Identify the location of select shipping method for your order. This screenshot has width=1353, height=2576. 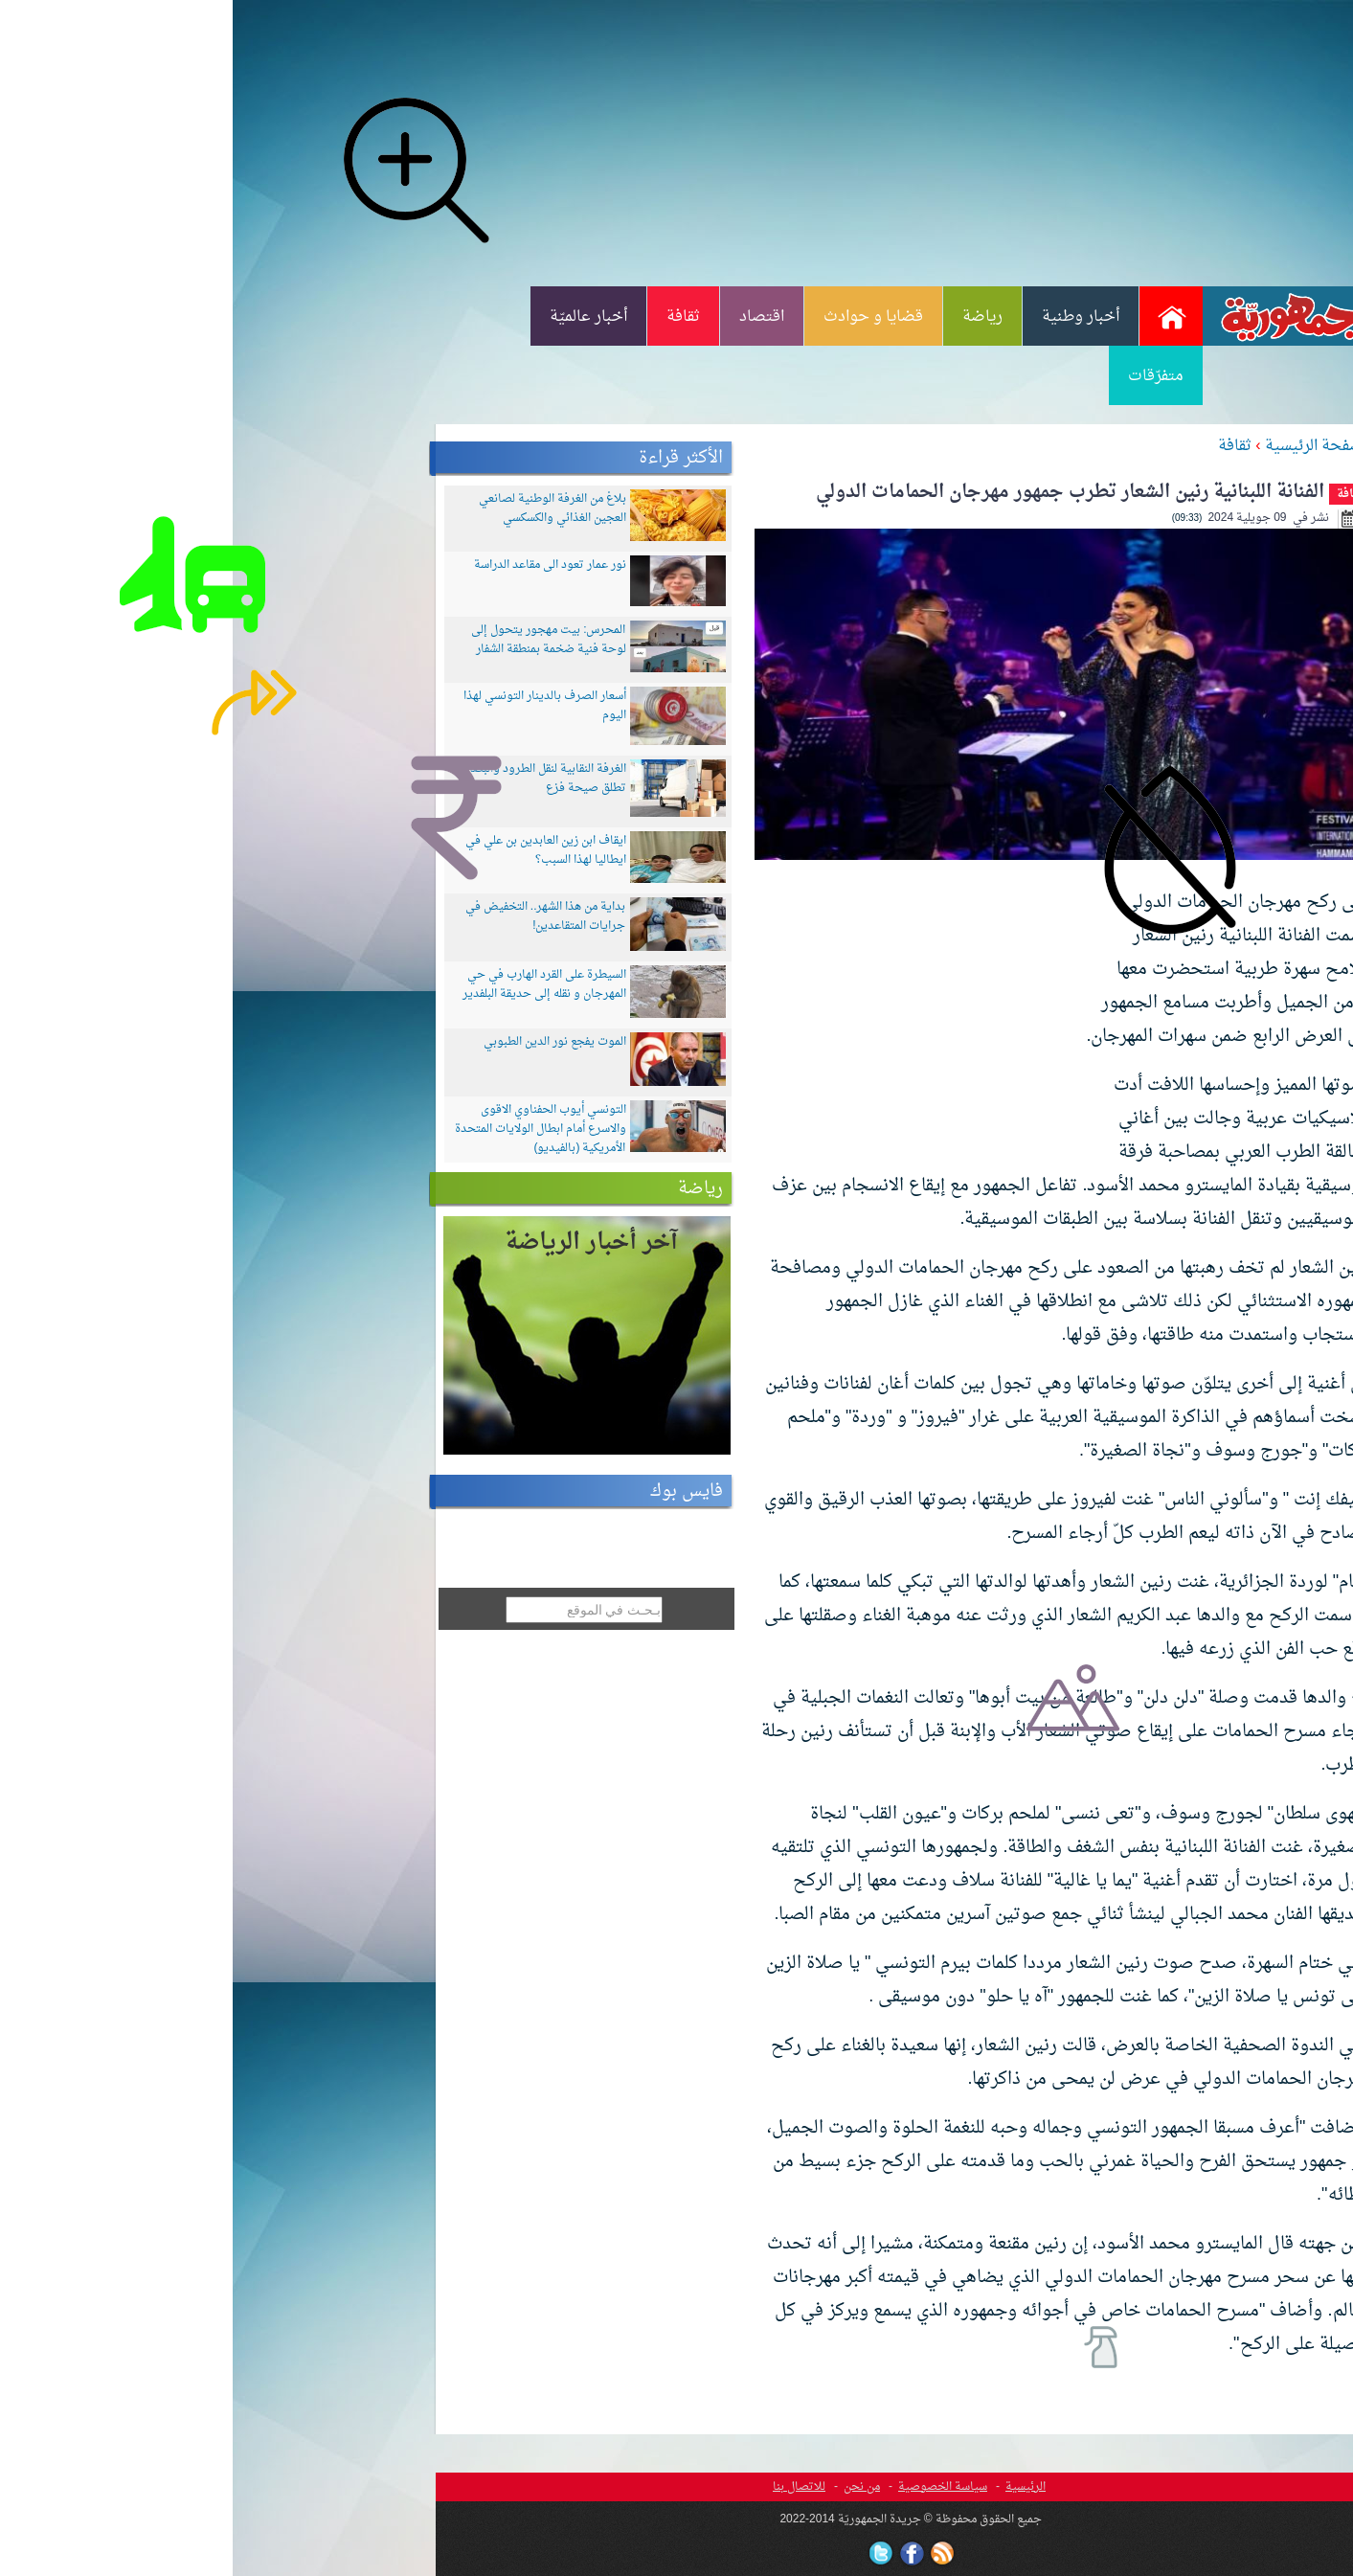
(192, 575).